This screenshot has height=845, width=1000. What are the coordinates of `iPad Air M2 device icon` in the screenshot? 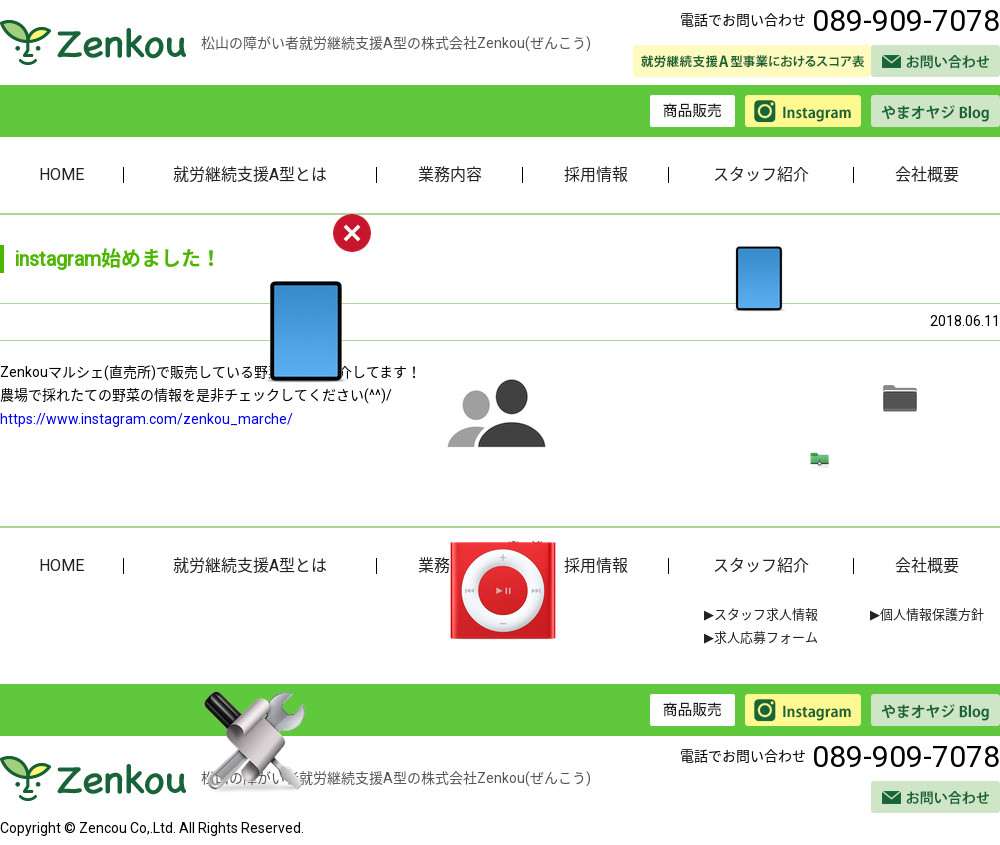 It's located at (306, 332).